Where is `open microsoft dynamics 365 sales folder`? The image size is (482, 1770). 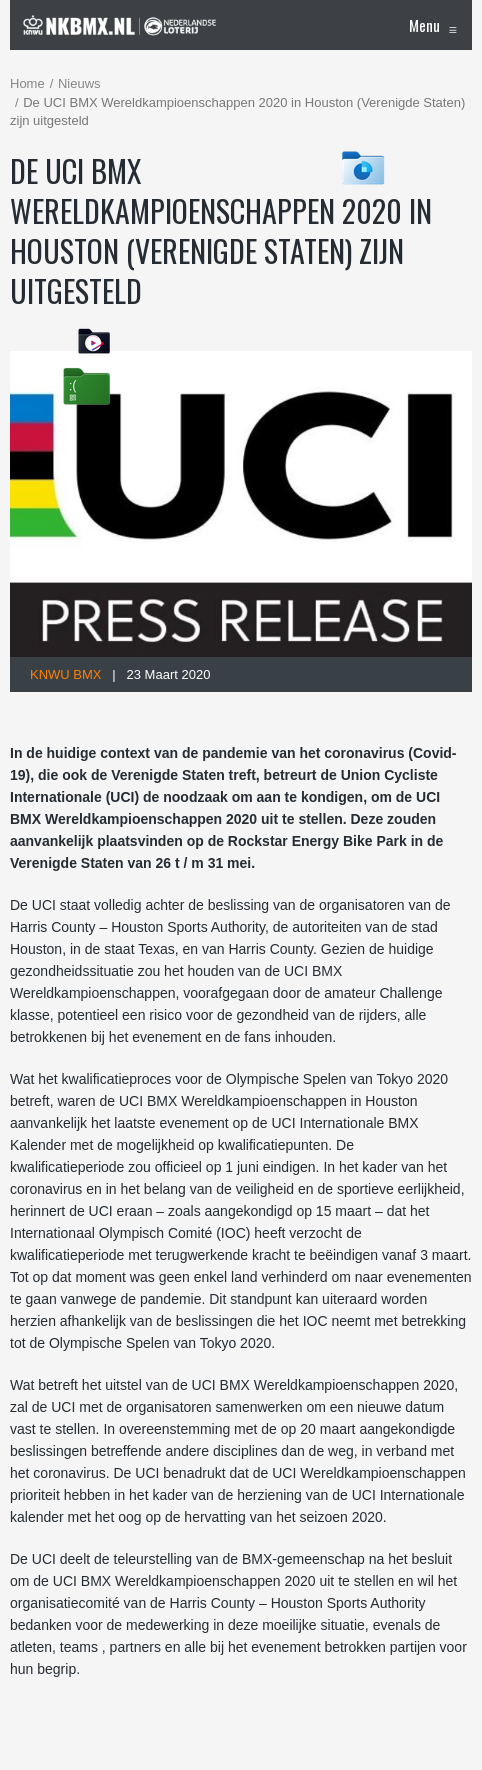
open microsoft dynamics 365 sales folder is located at coordinates (363, 169).